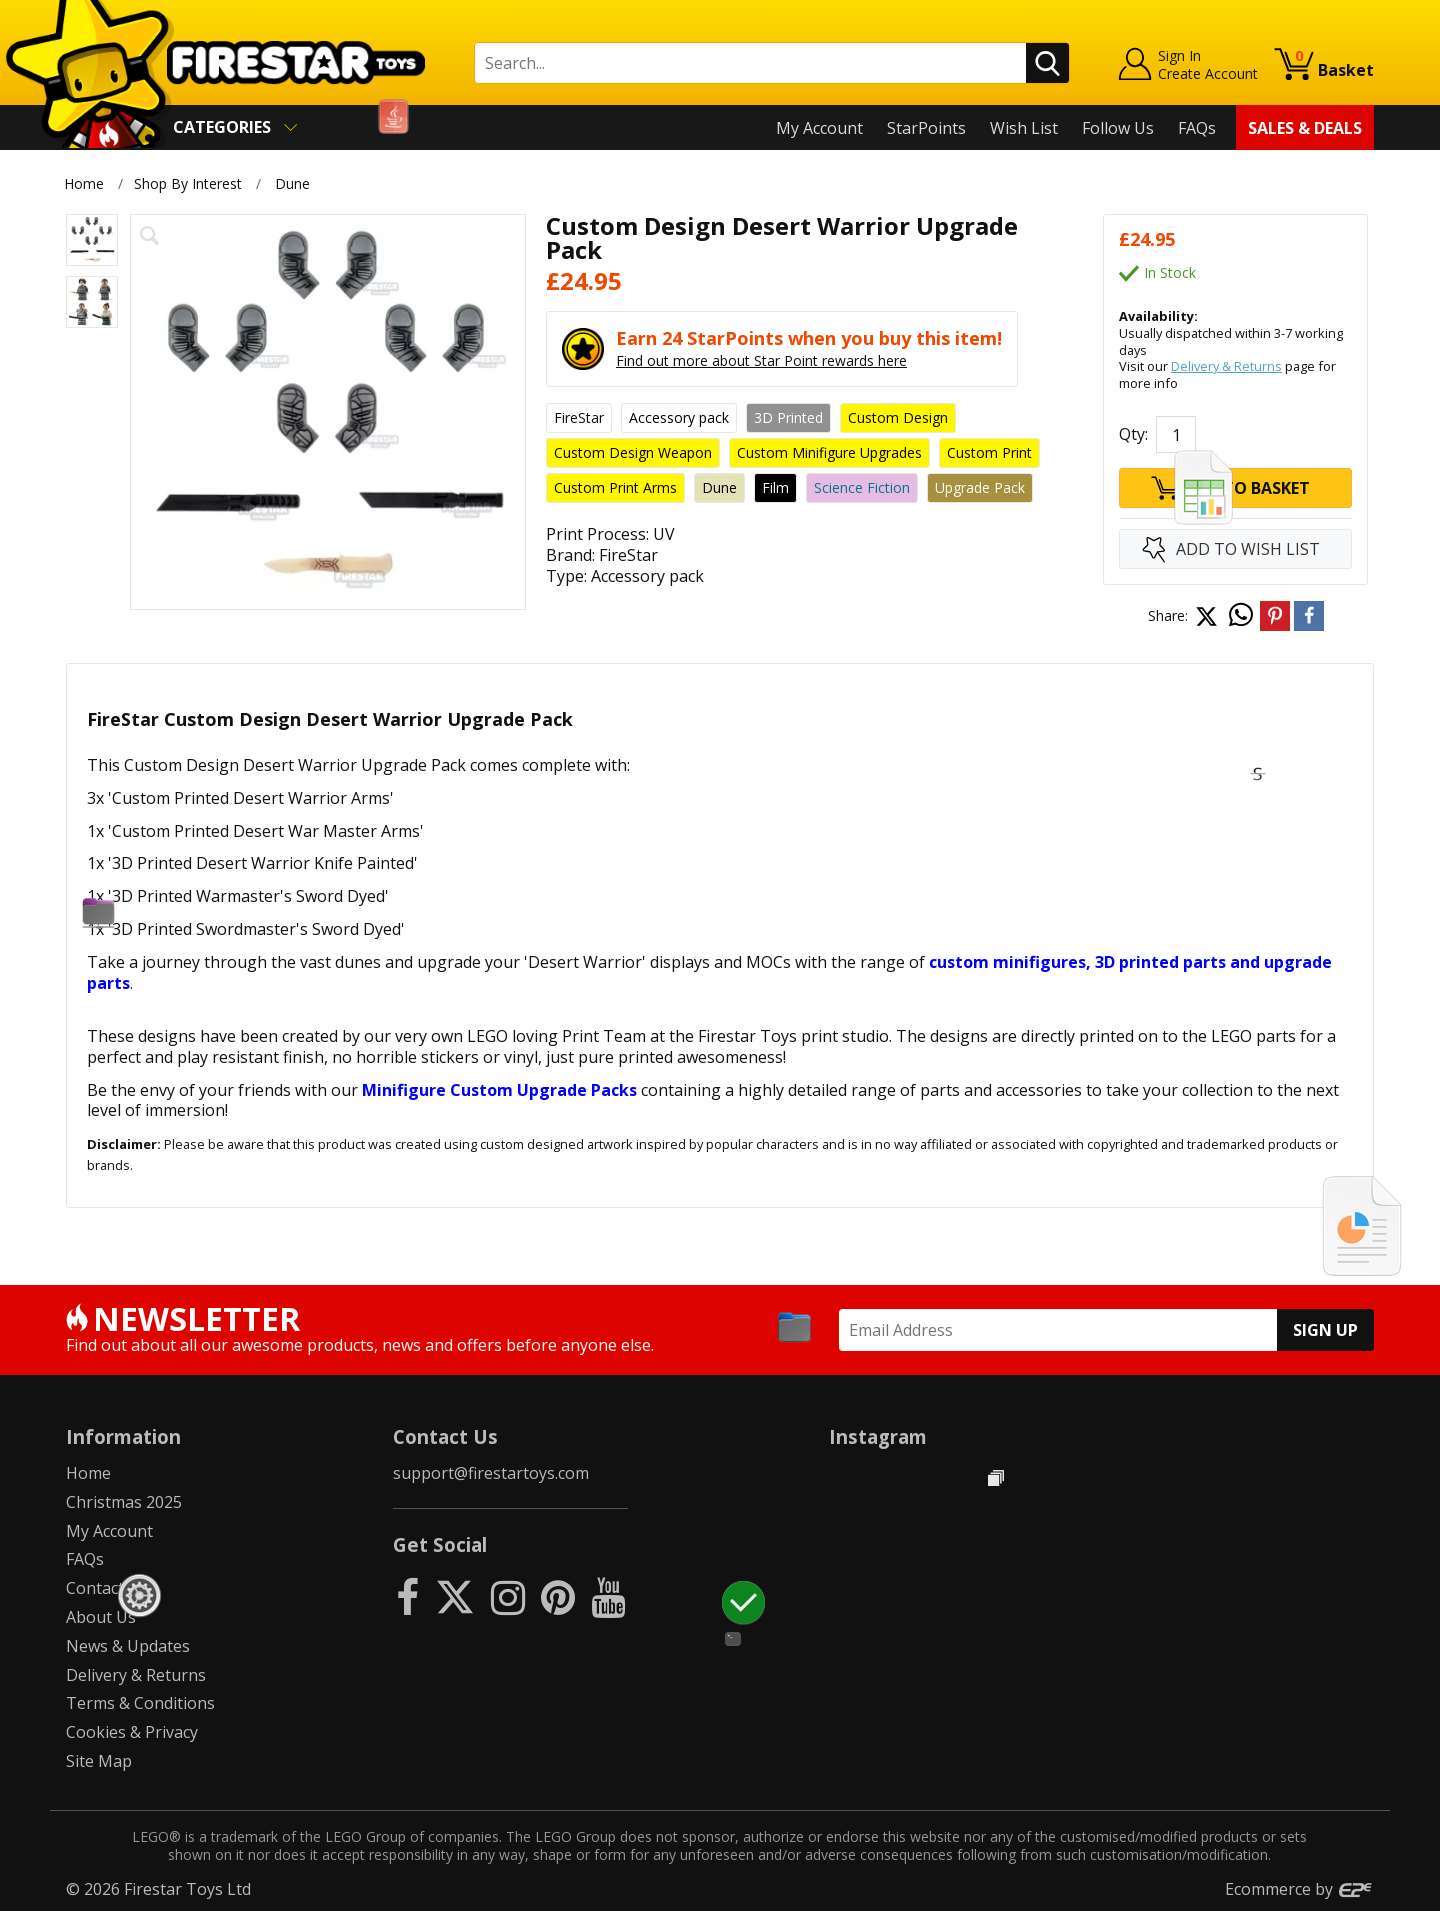 The height and width of the screenshot is (1911, 1440). What do you see at coordinates (743, 1602) in the screenshot?
I see `indicates dropbox file is fully synced` at bounding box center [743, 1602].